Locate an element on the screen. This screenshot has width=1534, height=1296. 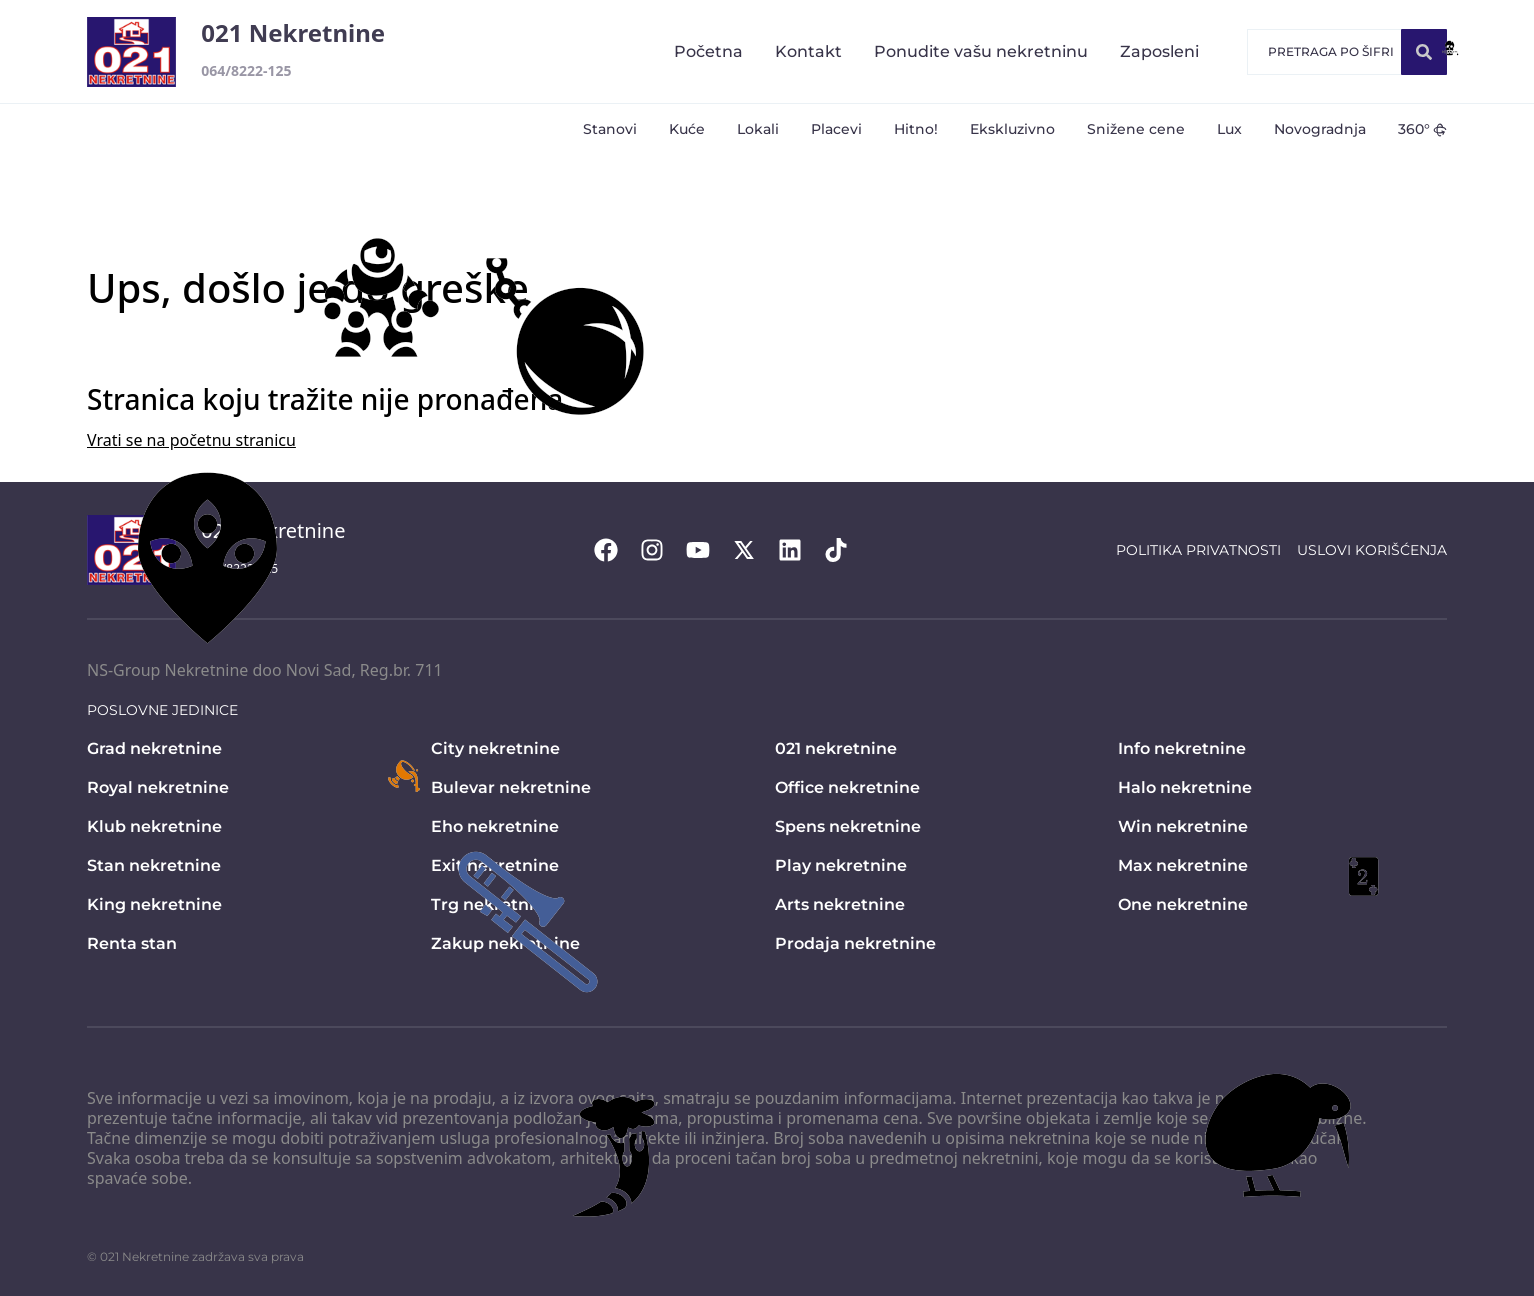
access brass instrument sounds or samples is located at coordinates (528, 922).